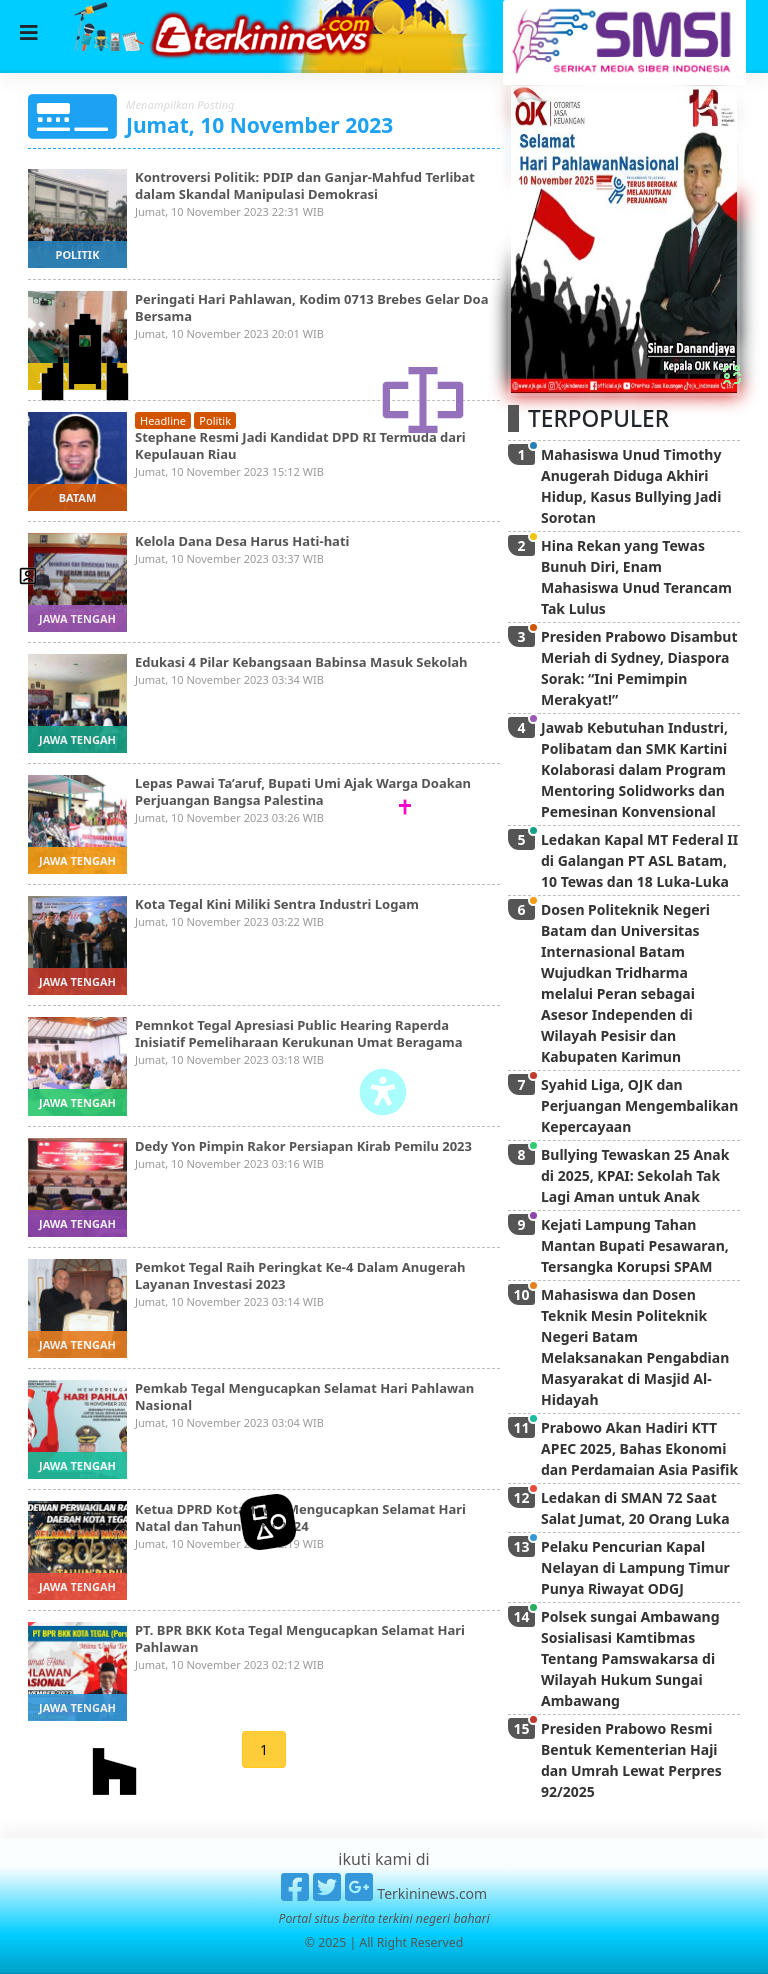 The image size is (768, 1974). Describe the element at coordinates (405, 807) in the screenshot. I see `christian cross symbol or religious content indicator` at that location.